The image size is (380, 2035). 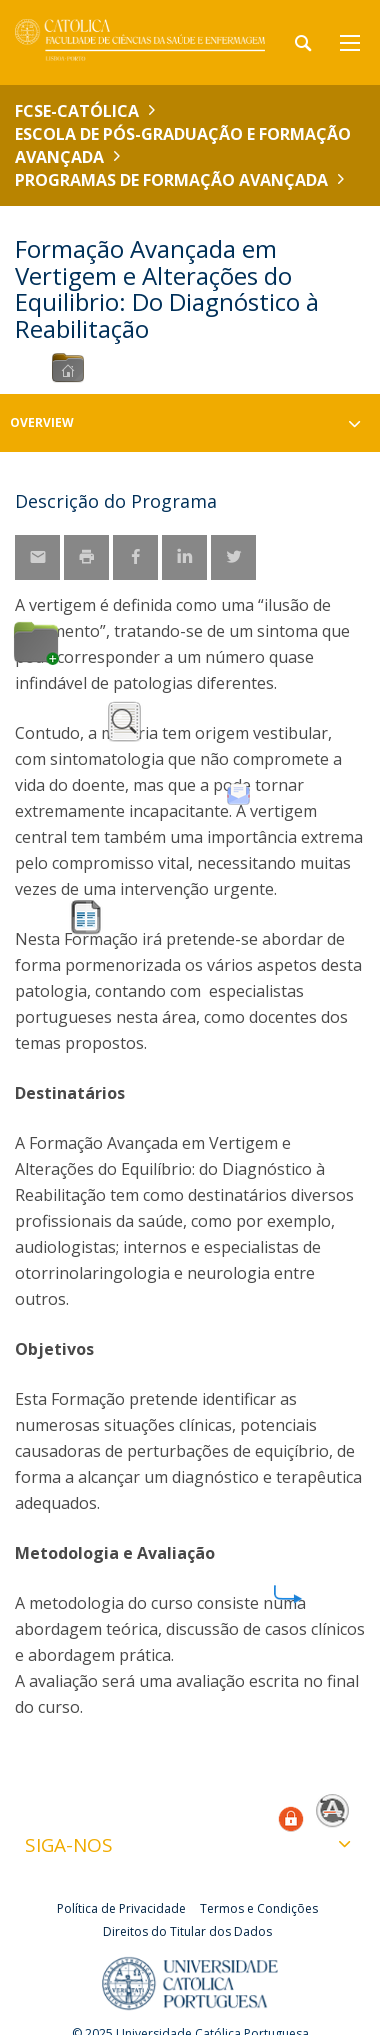 What do you see at coordinates (124, 721) in the screenshot?
I see `open the system logs application` at bounding box center [124, 721].